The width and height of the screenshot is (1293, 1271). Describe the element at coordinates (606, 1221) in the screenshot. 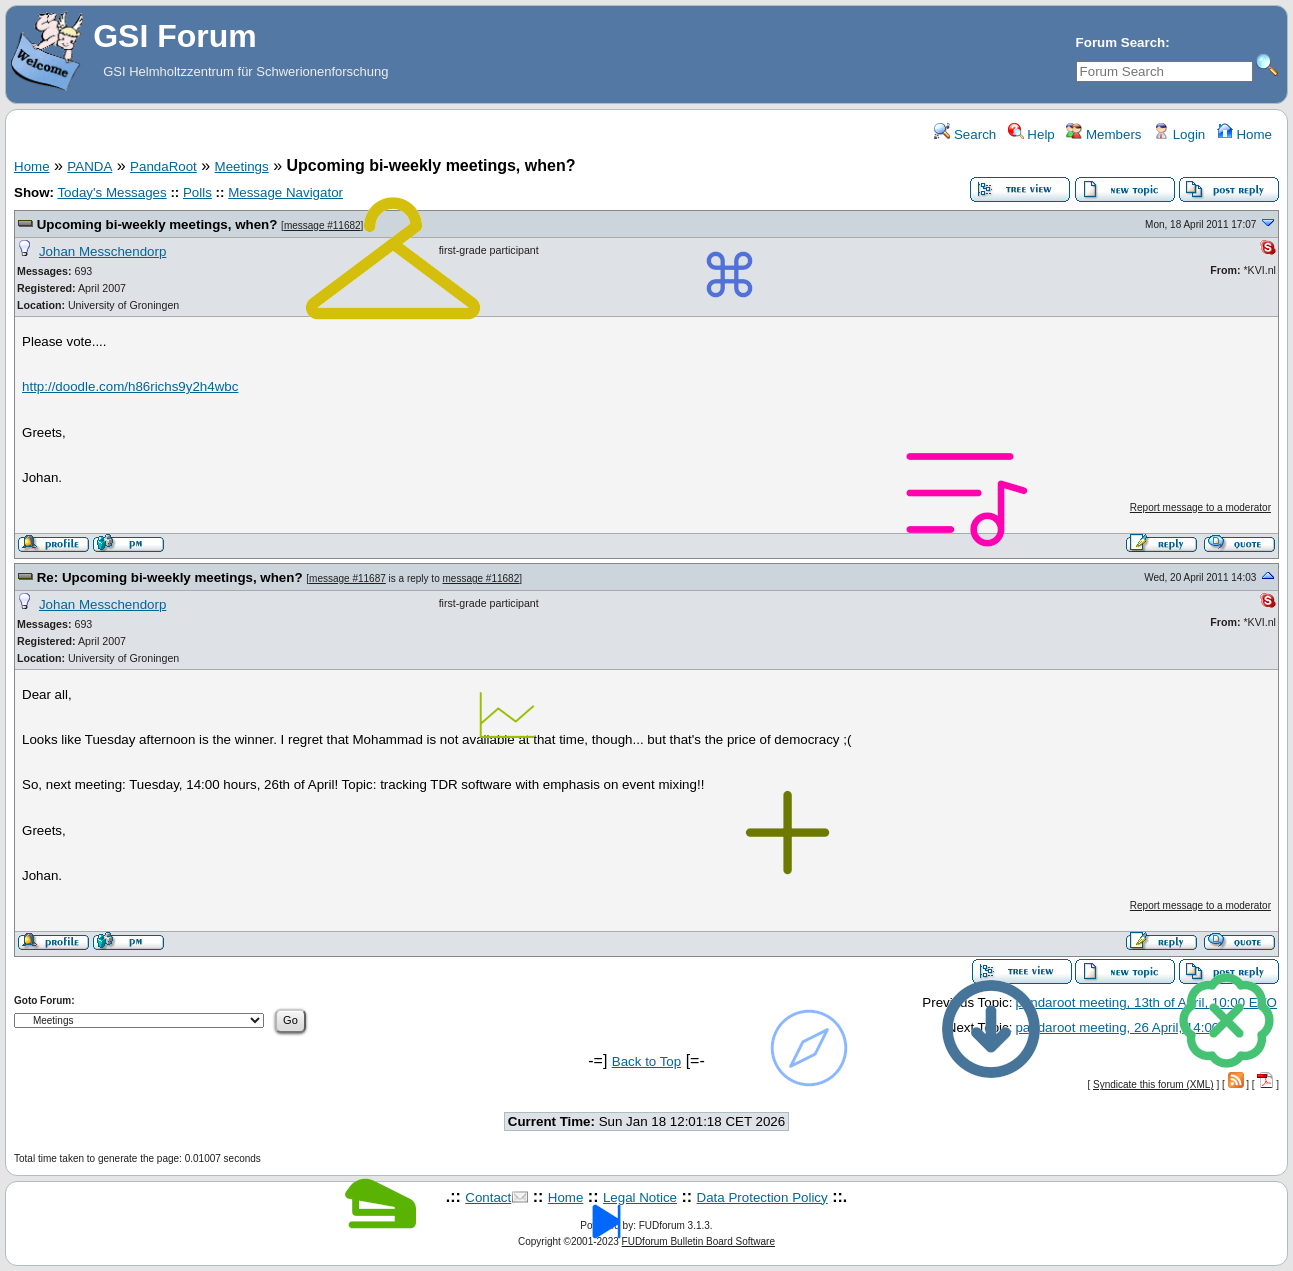

I see `skip to the next track` at that location.